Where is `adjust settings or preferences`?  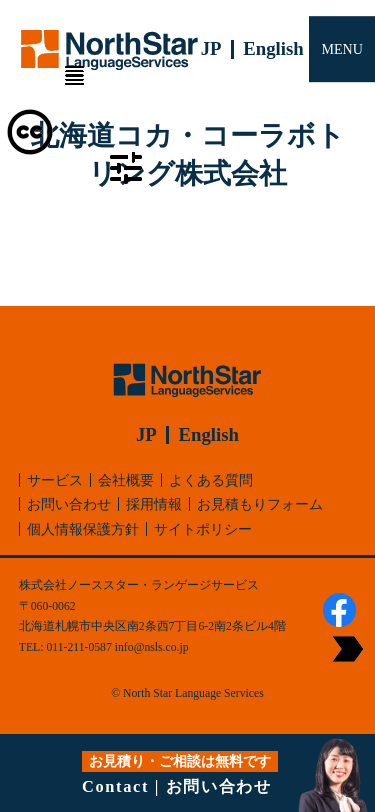 adjust settings or preferences is located at coordinates (126, 168).